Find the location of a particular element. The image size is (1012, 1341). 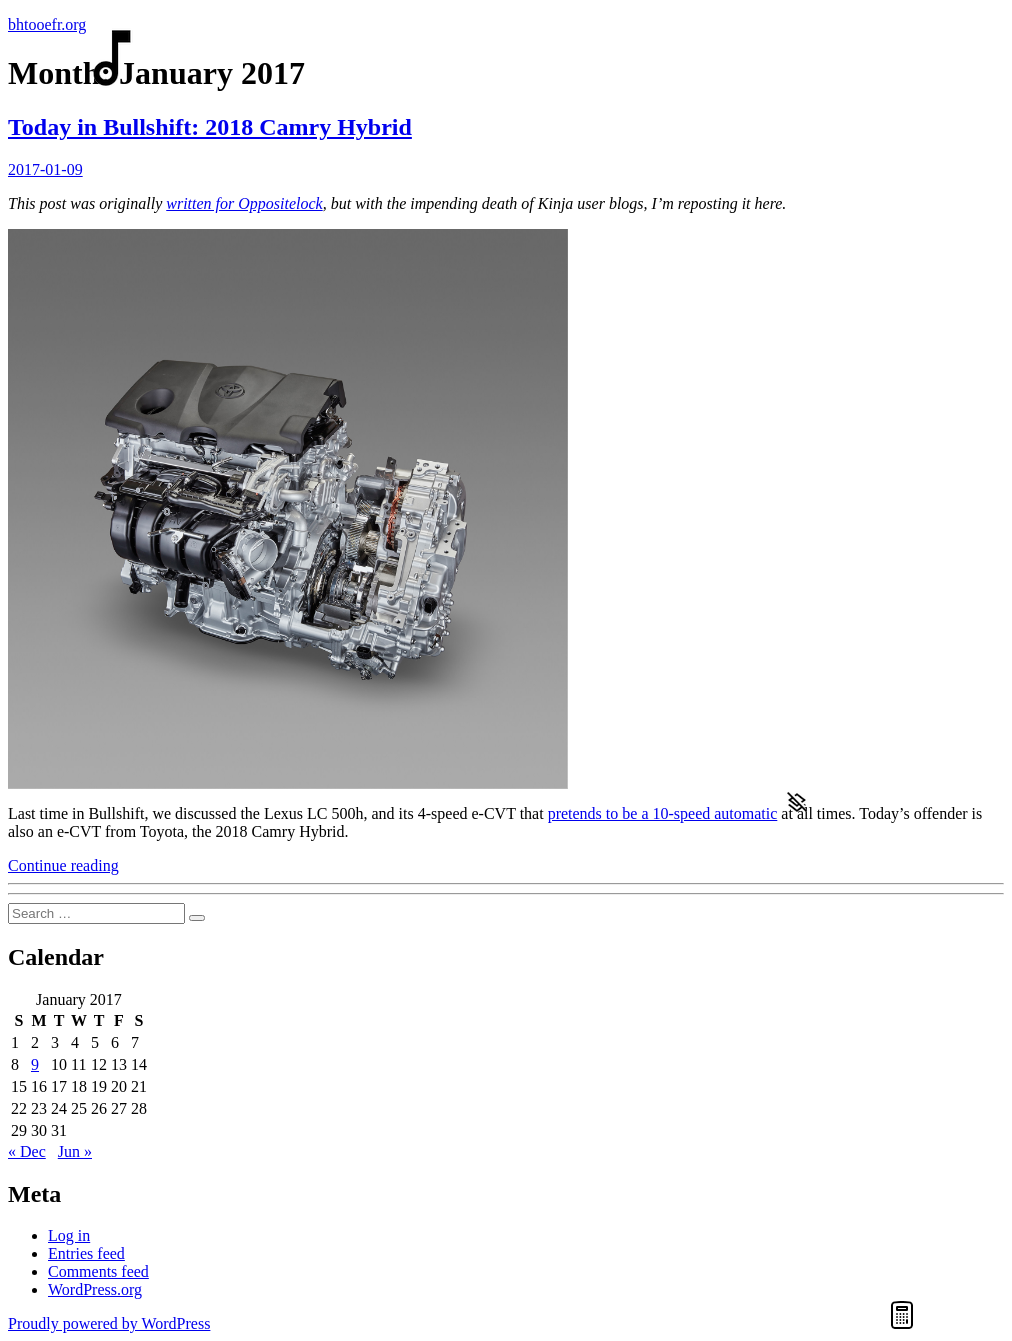

open the calculator app is located at coordinates (902, 1315).